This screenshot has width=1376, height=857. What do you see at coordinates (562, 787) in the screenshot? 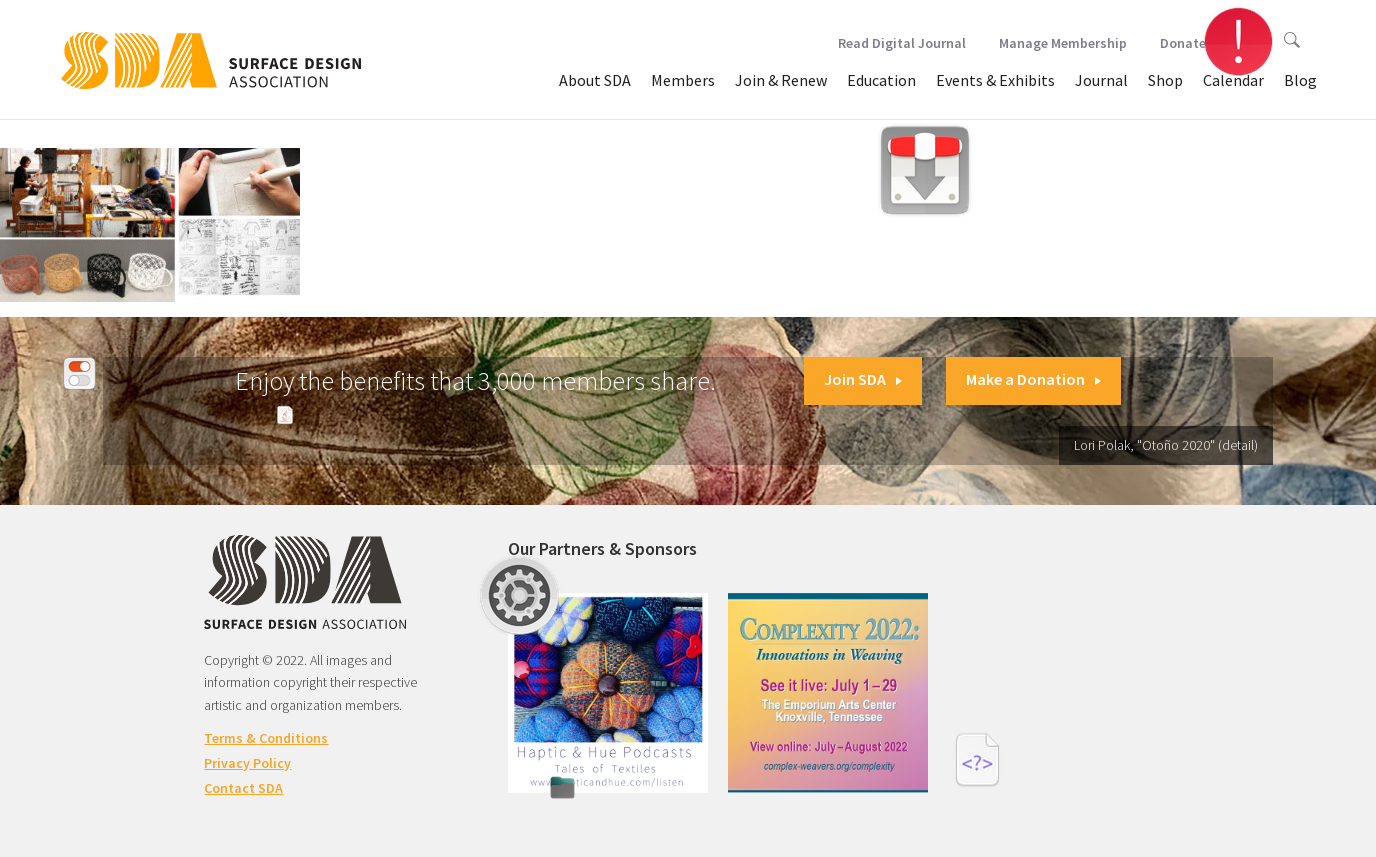
I see `drop file here to move into folder` at bounding box center [562, 787].